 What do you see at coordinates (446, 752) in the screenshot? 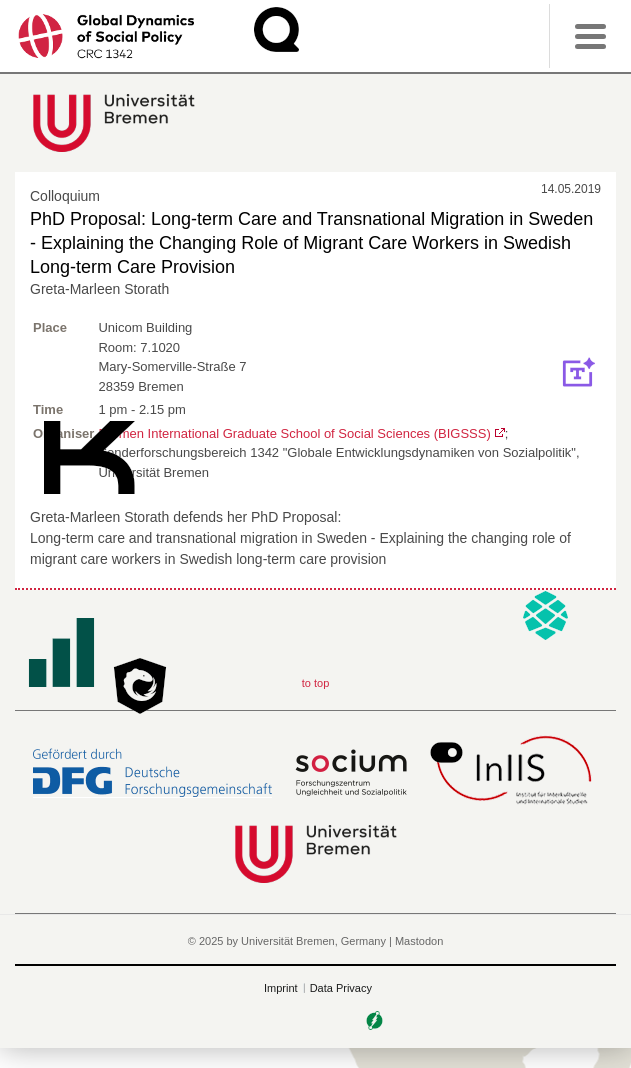
I see `toggle a setting on or off` at bounding box center [446, 752].